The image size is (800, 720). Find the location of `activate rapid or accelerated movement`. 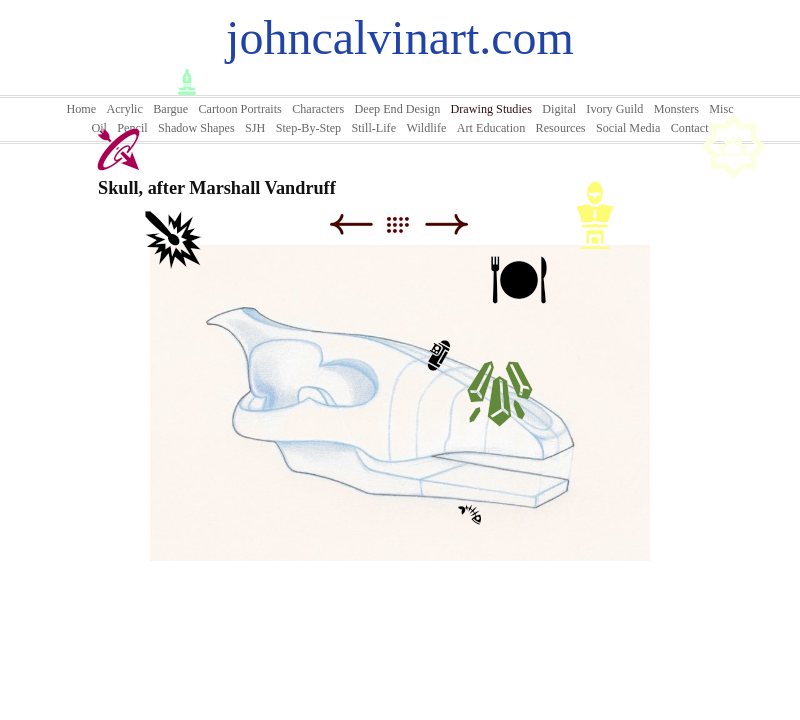

activate rapid or accelerated movement is located at coordinates (118, 149).